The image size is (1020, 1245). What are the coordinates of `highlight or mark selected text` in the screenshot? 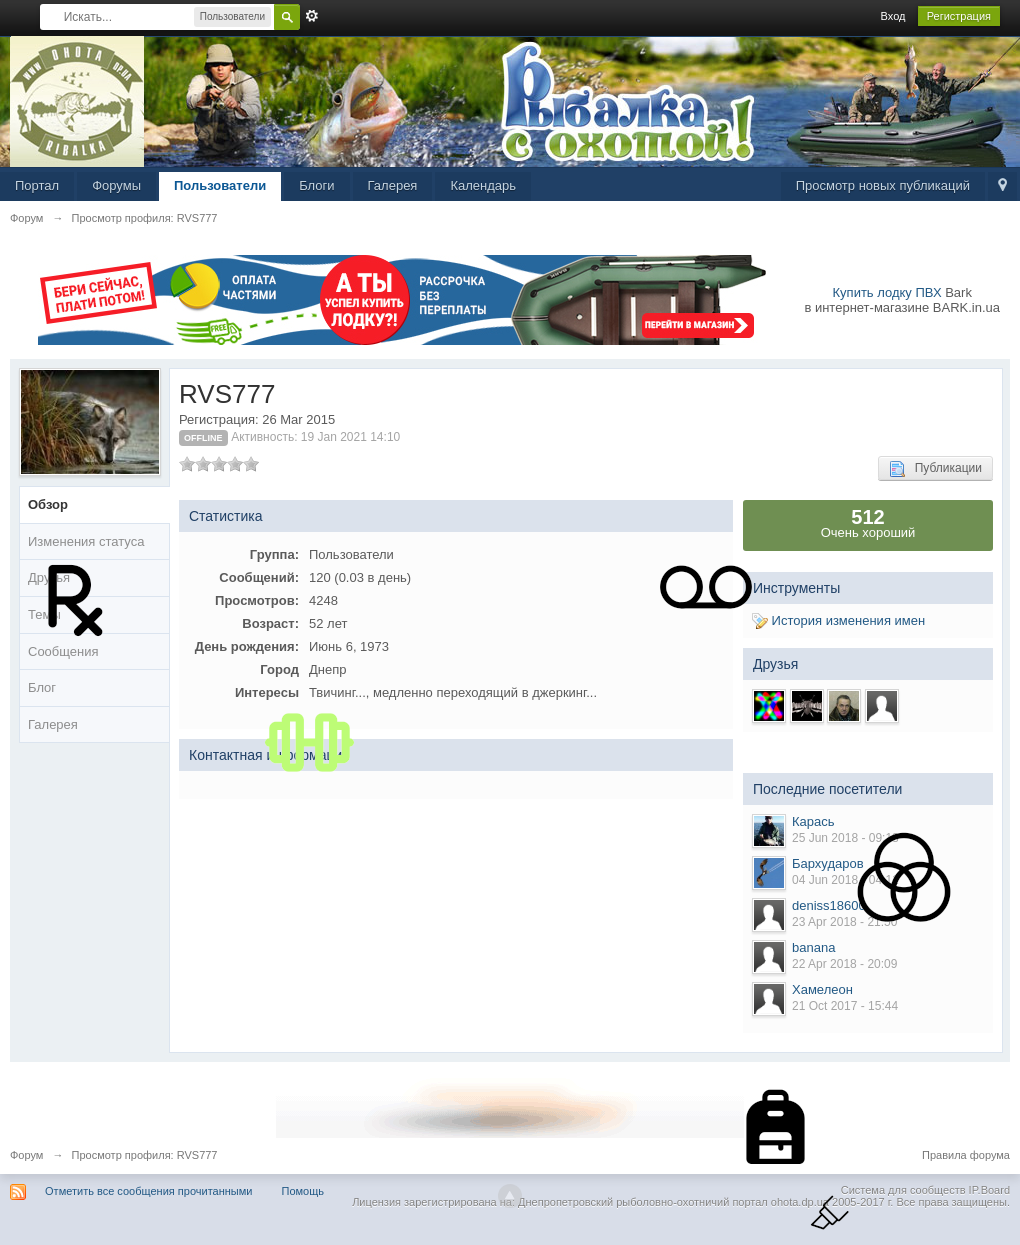 It's located at (828, 1214).